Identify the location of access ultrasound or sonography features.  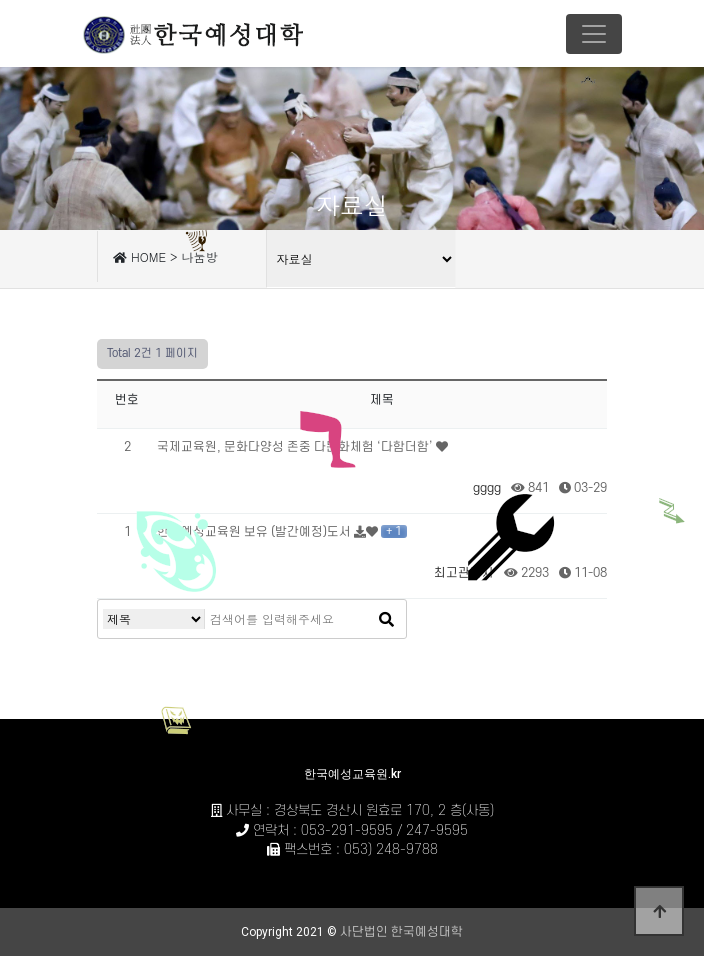
(196, 240).